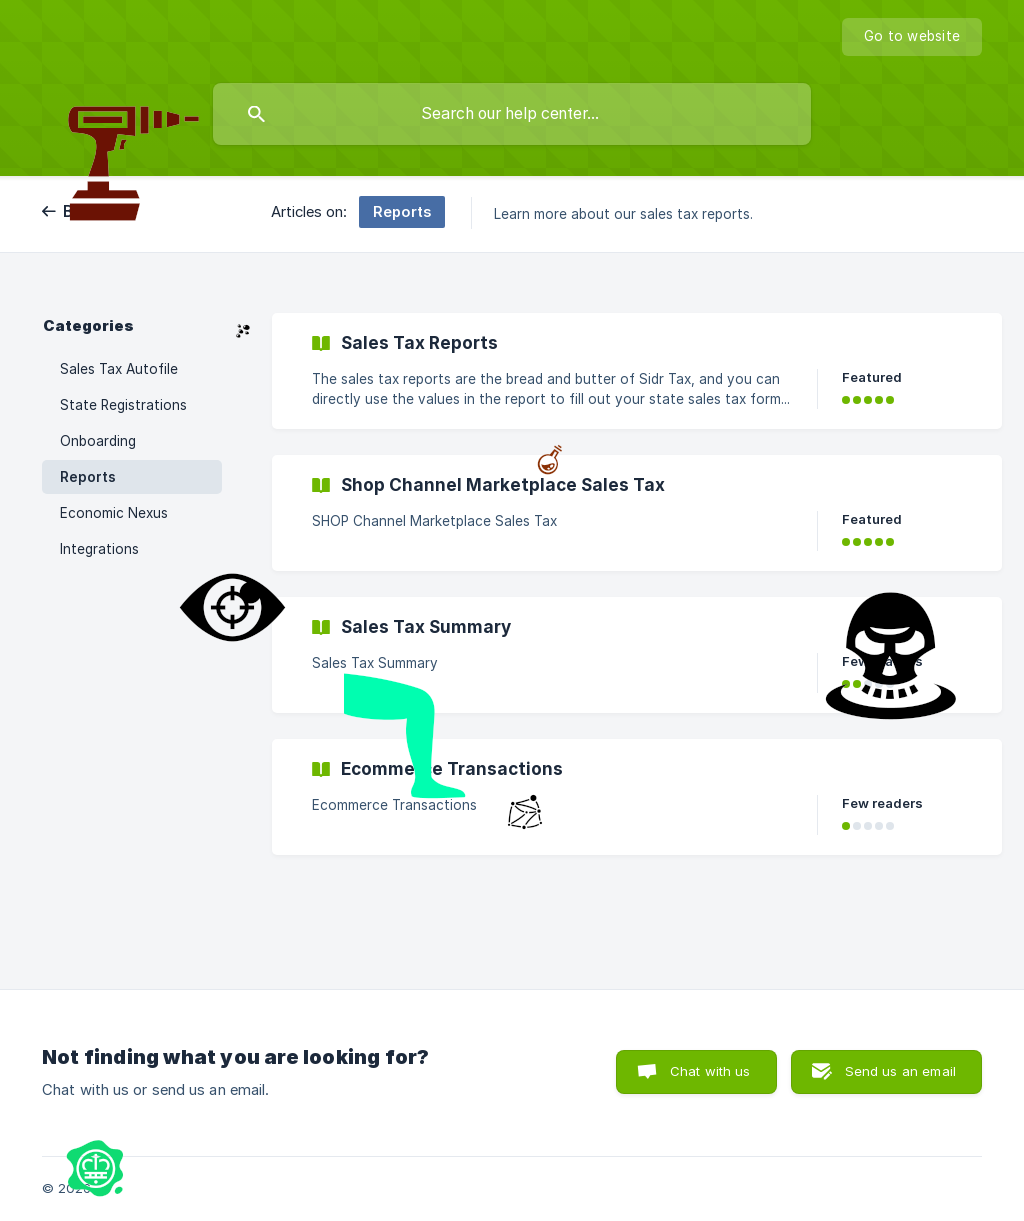 This screenshot has height=1221, width=1024. I want to click on indicates a hazardous or deadly area on the game map, so click(891, 657).